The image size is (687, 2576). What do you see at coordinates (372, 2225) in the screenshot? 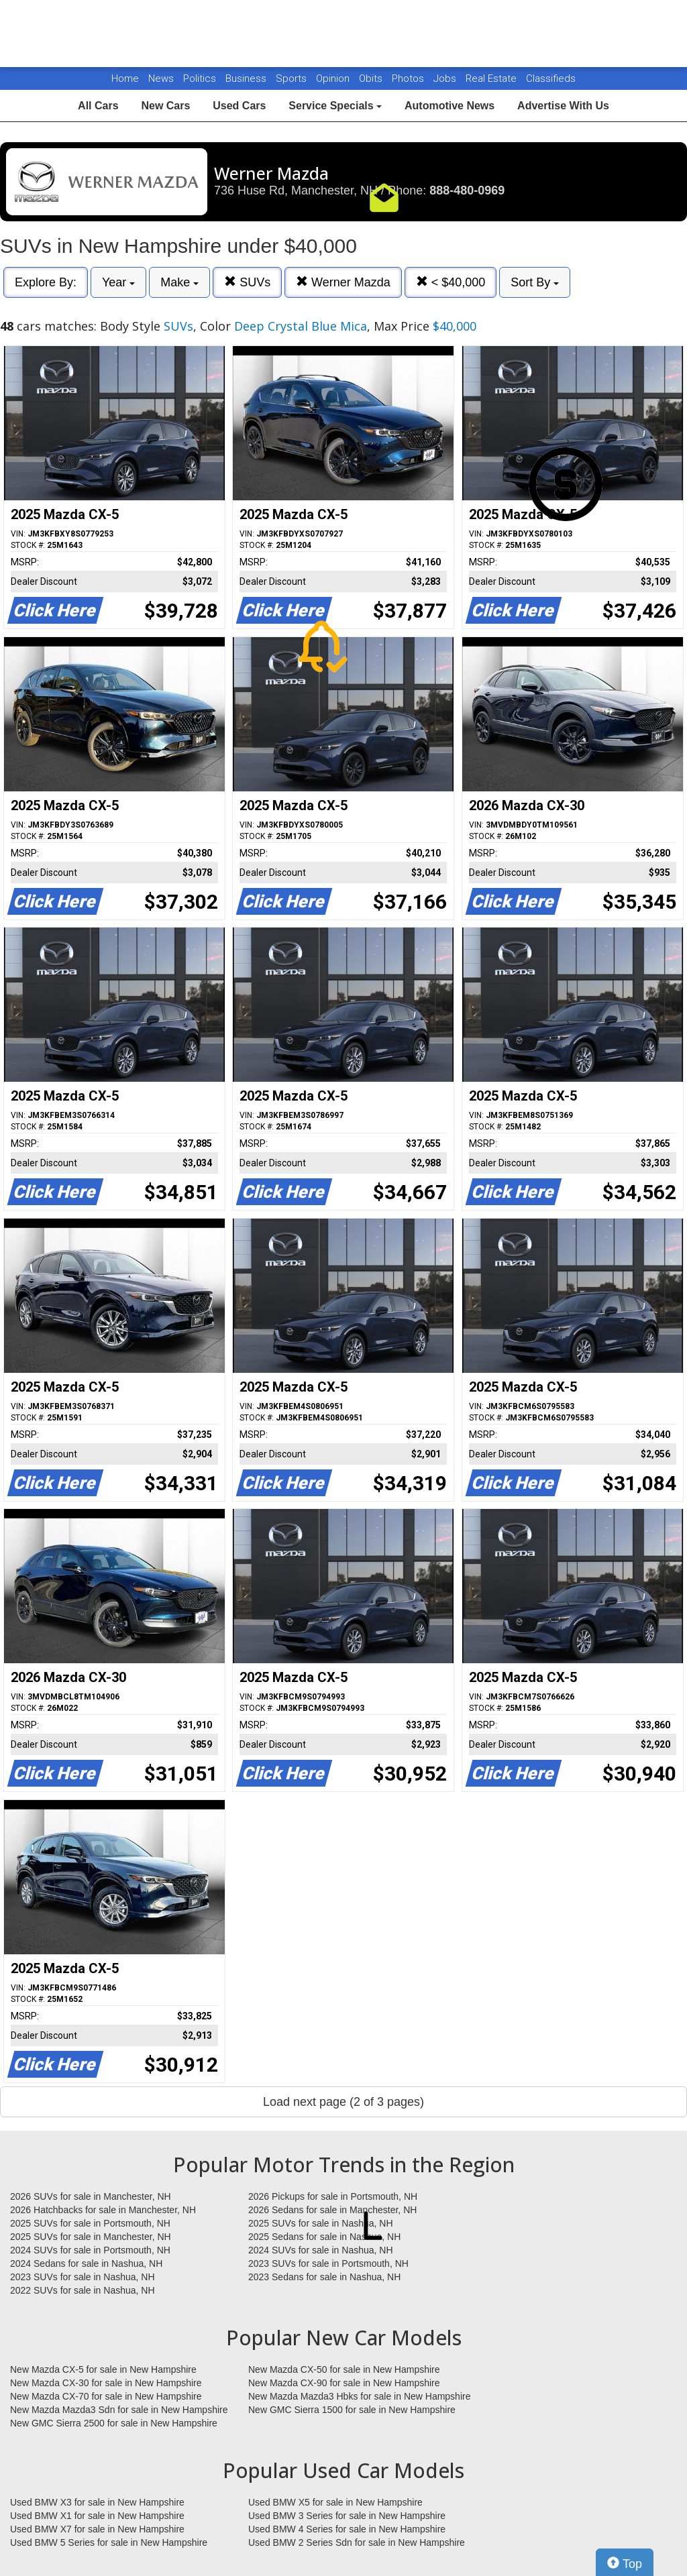
I see `indicates a label or list view option` at bounding box center [372, 2225].